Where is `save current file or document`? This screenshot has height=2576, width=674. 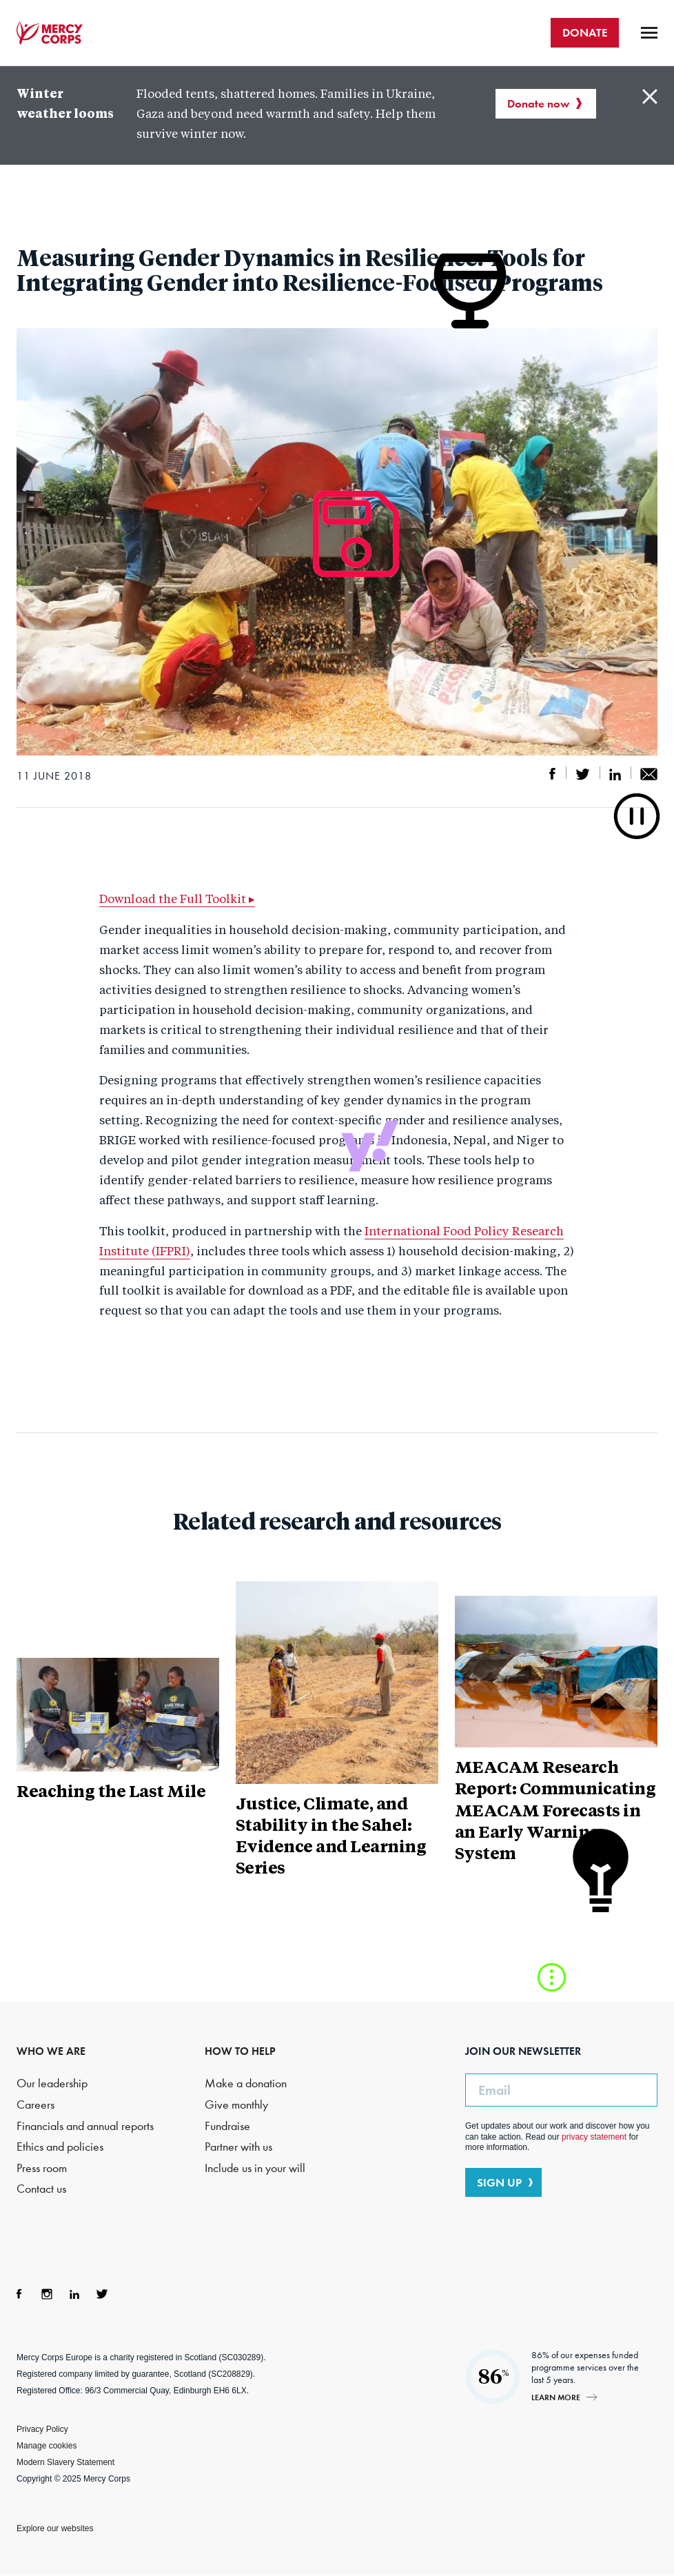
save current file or document is located at coordinates (356, 534).